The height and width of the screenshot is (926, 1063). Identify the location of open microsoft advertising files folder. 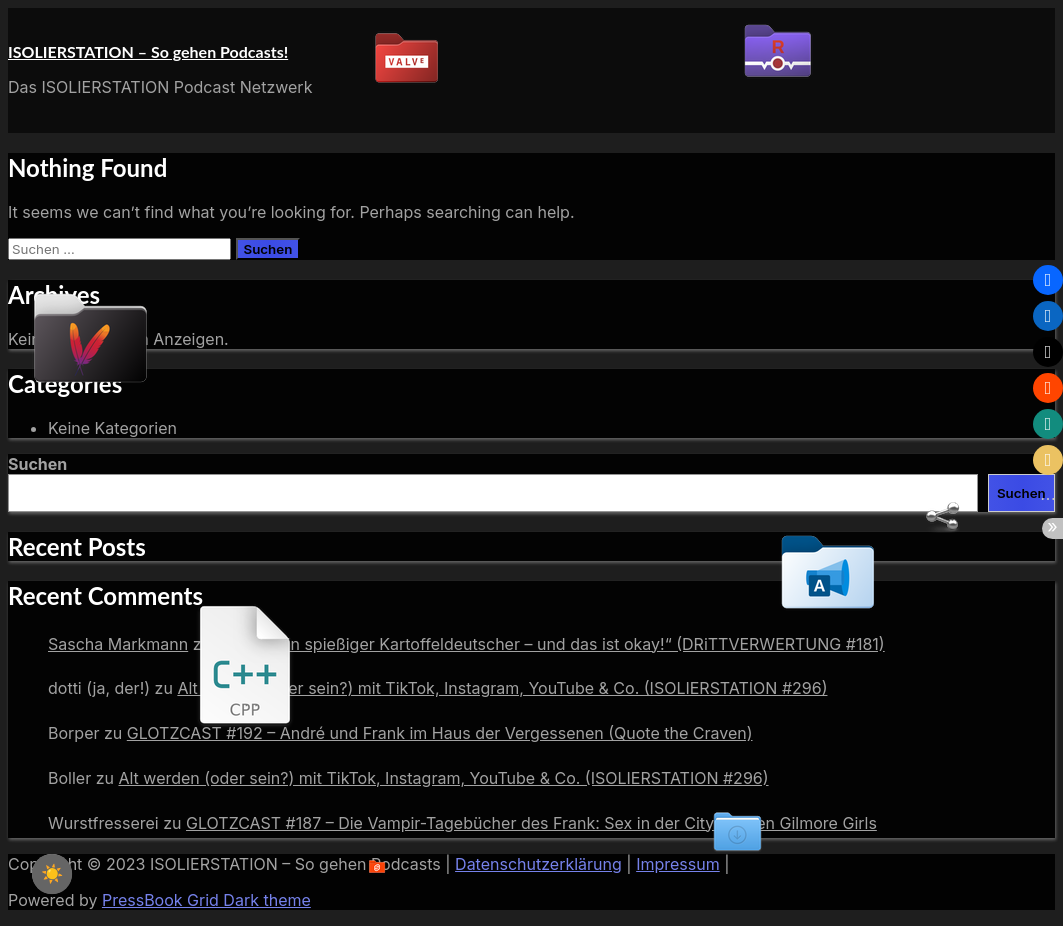
(827, 574).